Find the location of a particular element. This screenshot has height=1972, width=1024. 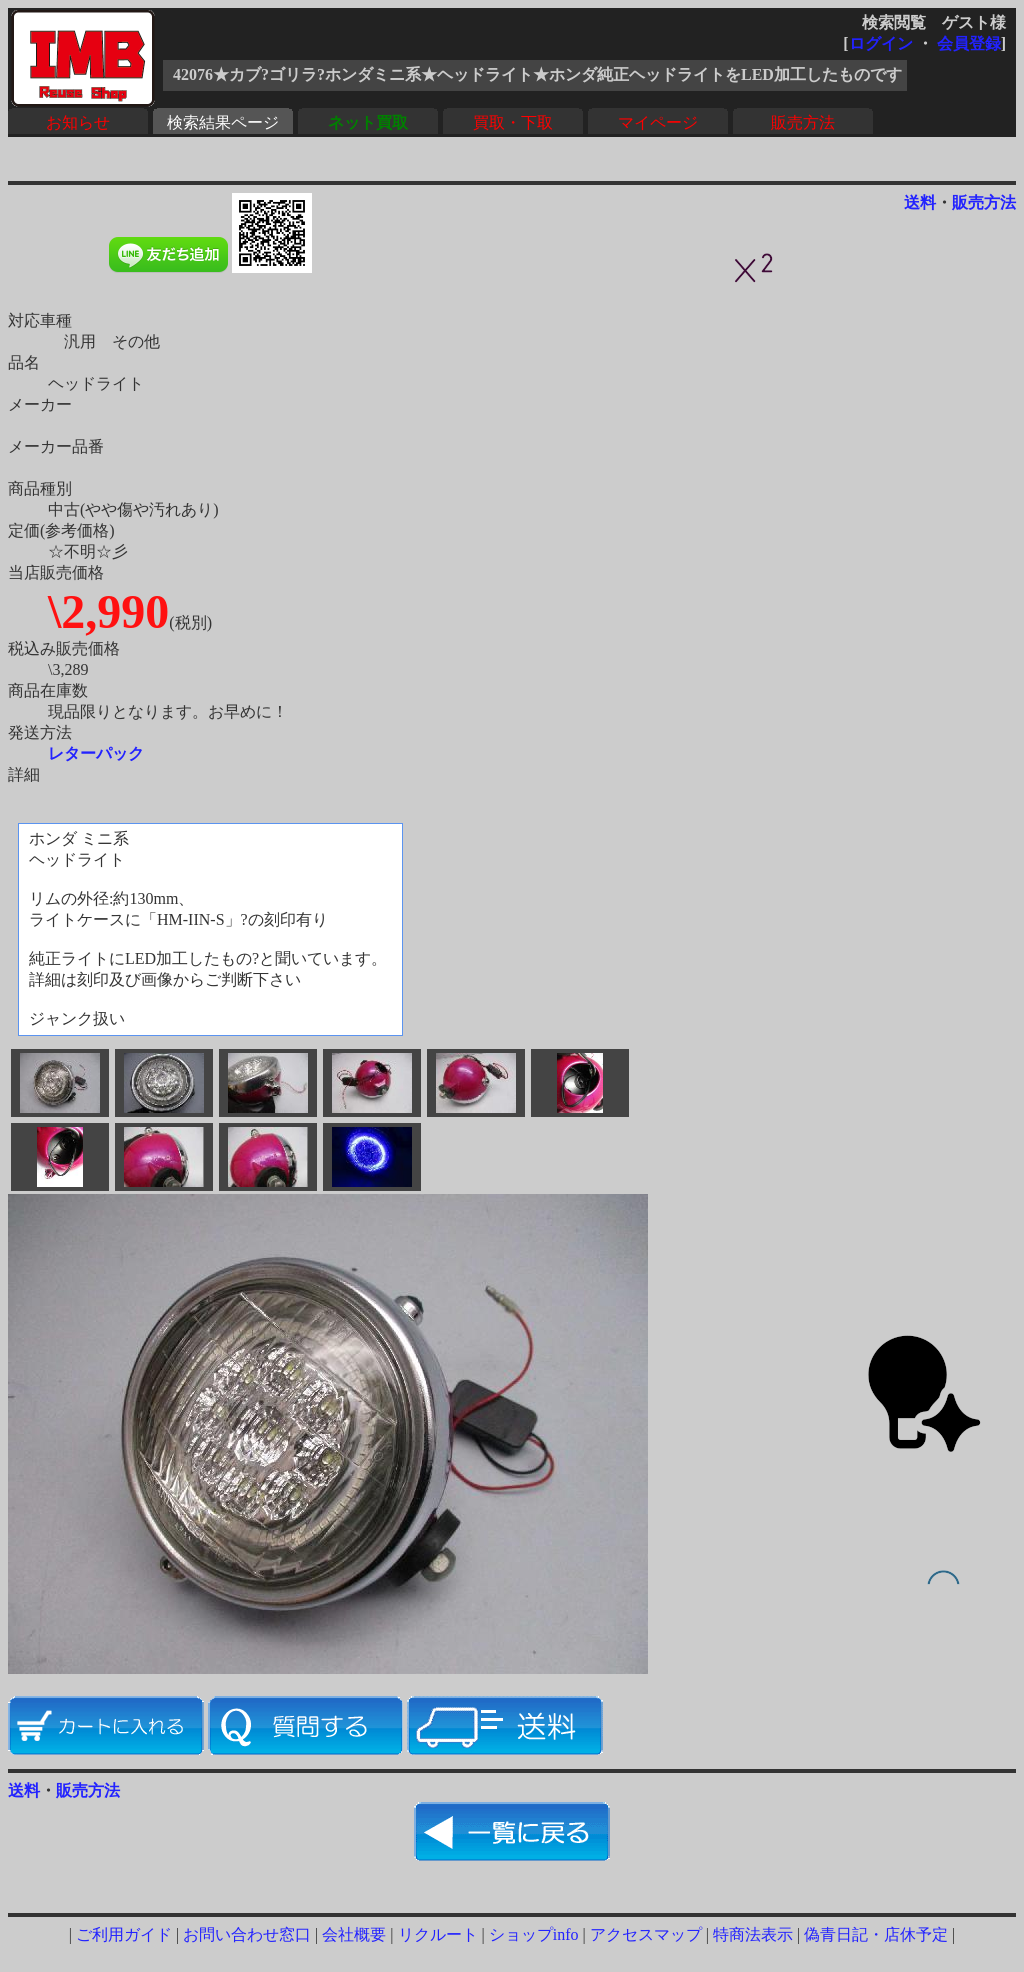

access AI-powered suggestions or insights is located at coordinates (920, 1396).